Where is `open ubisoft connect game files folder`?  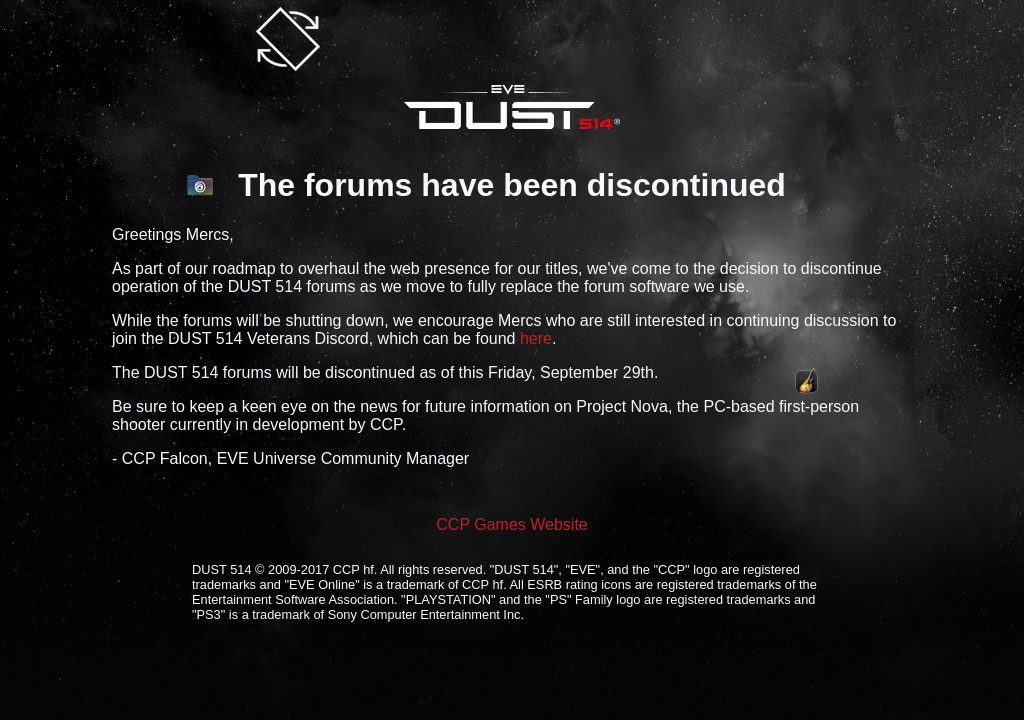
open ubisoft connect game files folder is located at coordinates (200, 186).